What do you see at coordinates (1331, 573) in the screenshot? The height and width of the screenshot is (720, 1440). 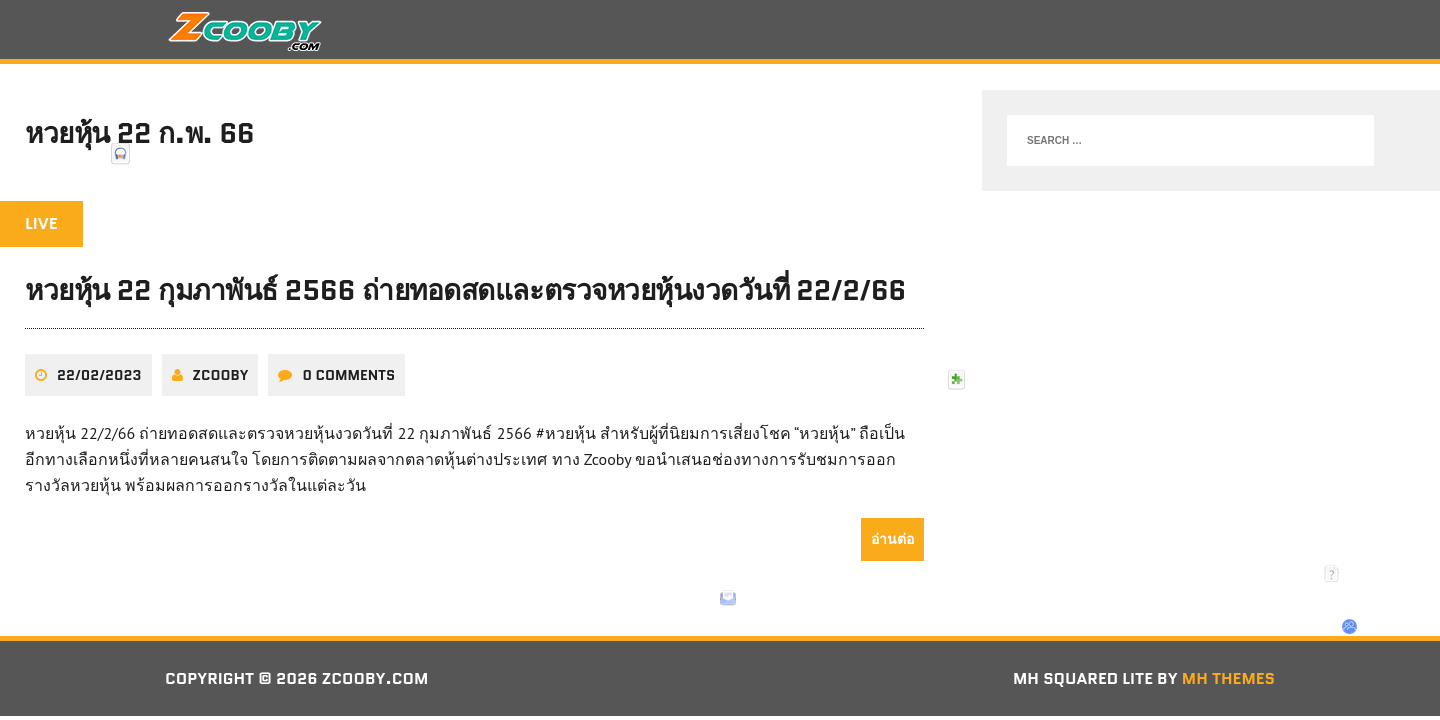 I see `unrecognized file type` at bounding box center [1331, 573].